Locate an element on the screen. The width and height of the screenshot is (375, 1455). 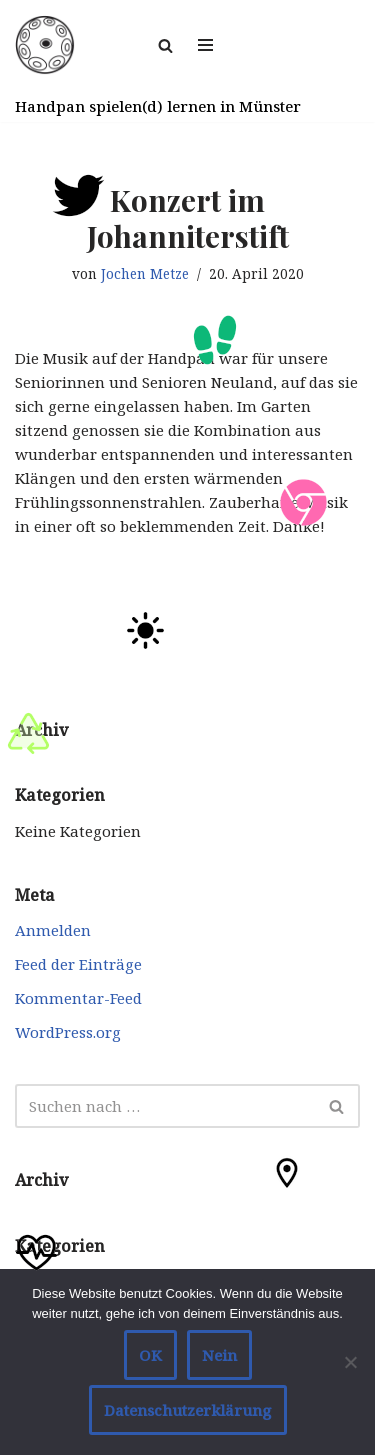
share to twitter is located at coordinates (78, 195).